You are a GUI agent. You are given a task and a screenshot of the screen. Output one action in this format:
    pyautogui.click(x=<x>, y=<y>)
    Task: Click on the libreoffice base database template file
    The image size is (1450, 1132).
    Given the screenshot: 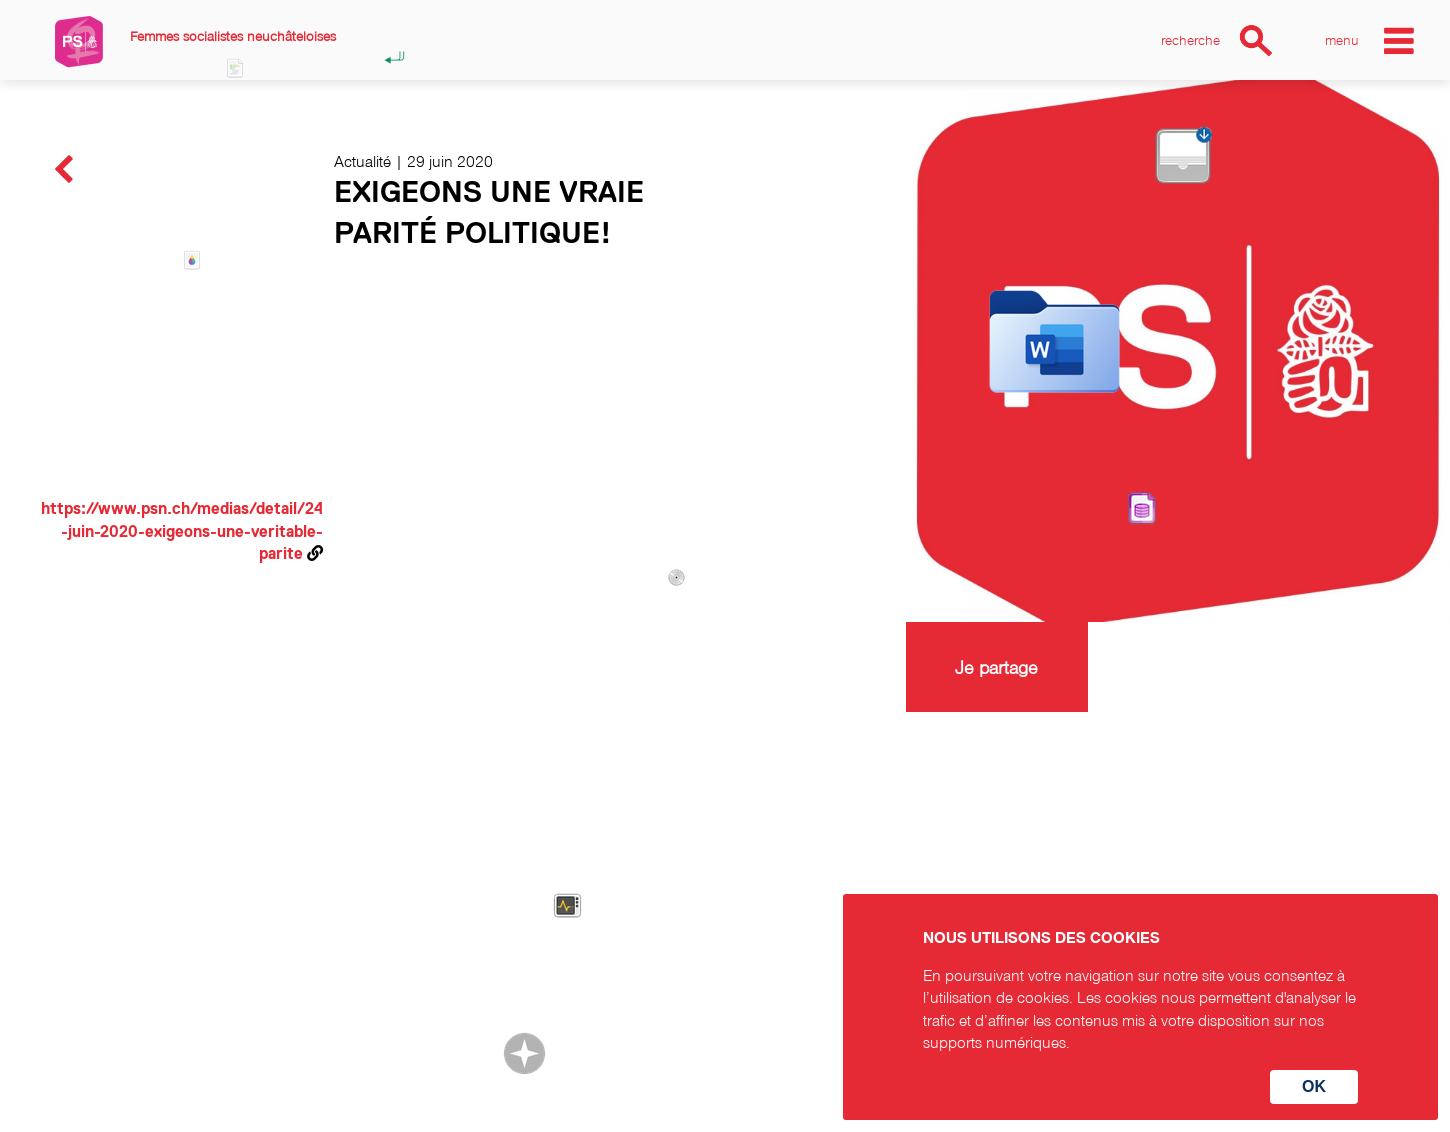 What is the action you would take?
    pyautogui.click(x=1142, y=508)
    